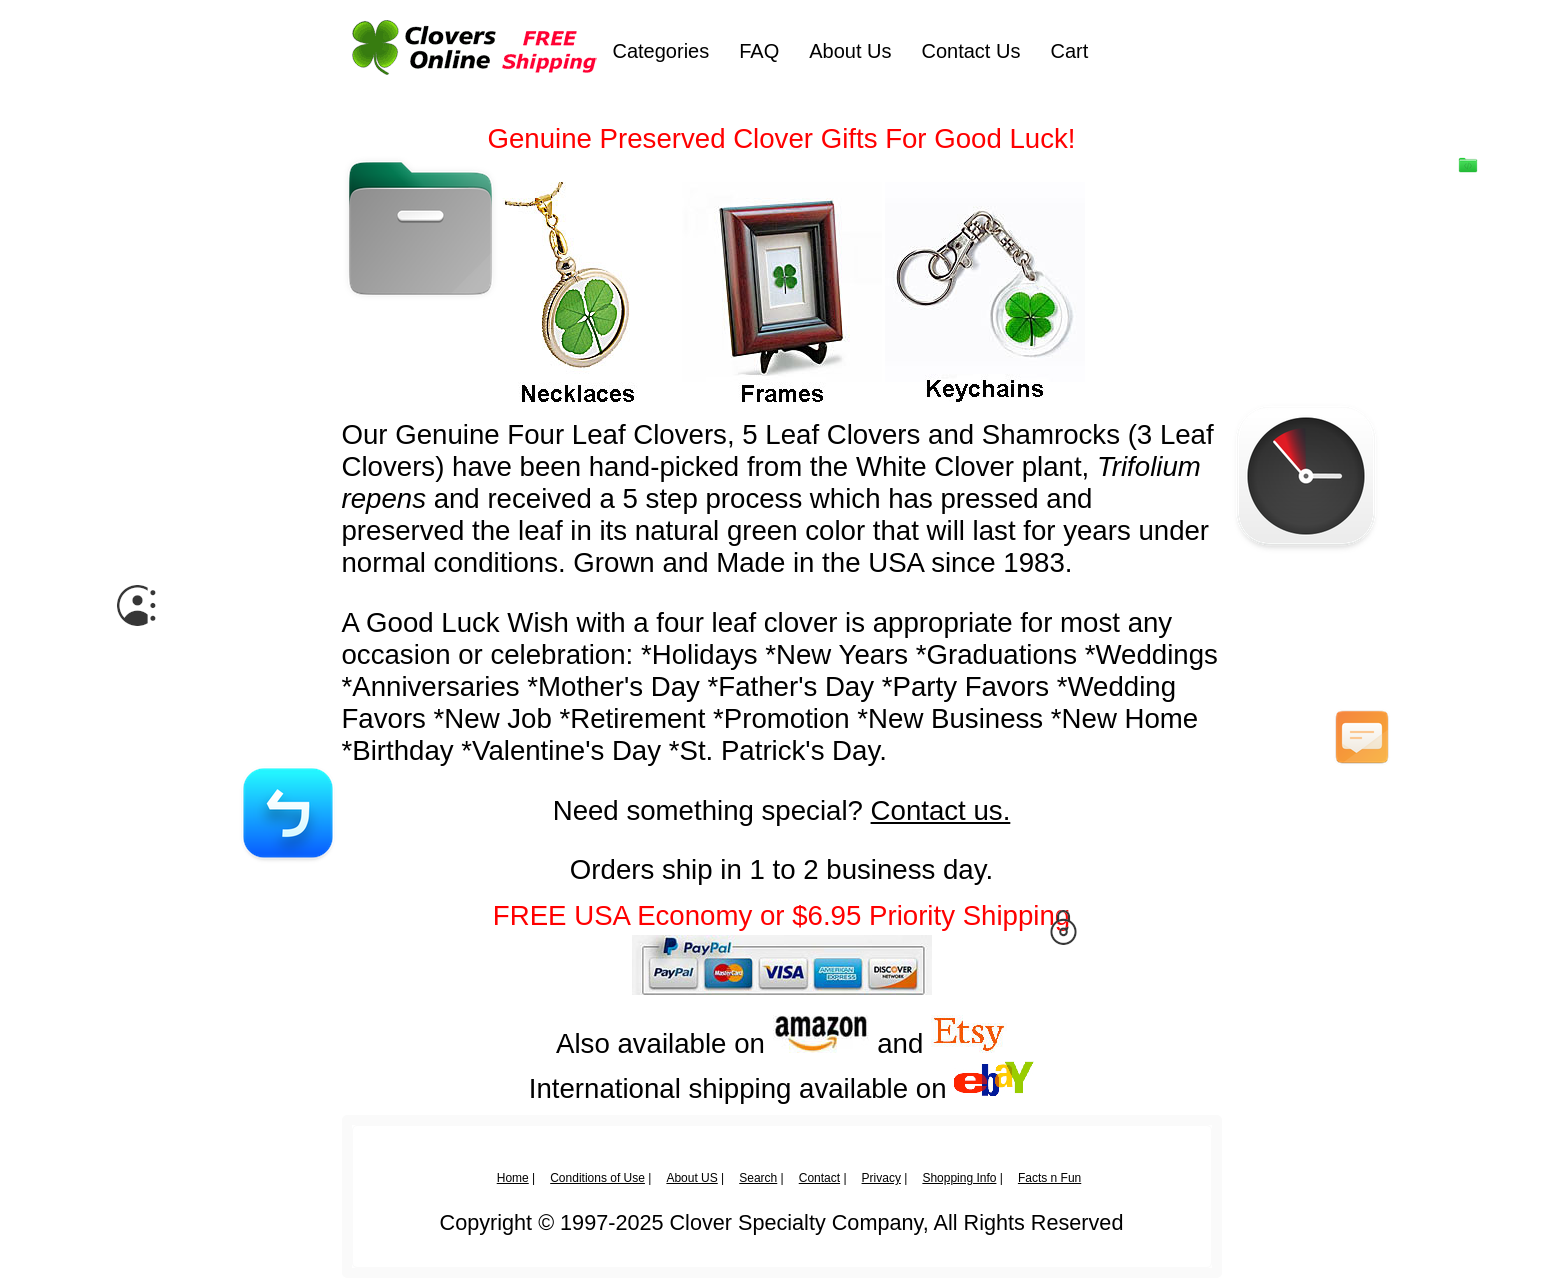  I want to click on open the file manager application, so click(420, 228).